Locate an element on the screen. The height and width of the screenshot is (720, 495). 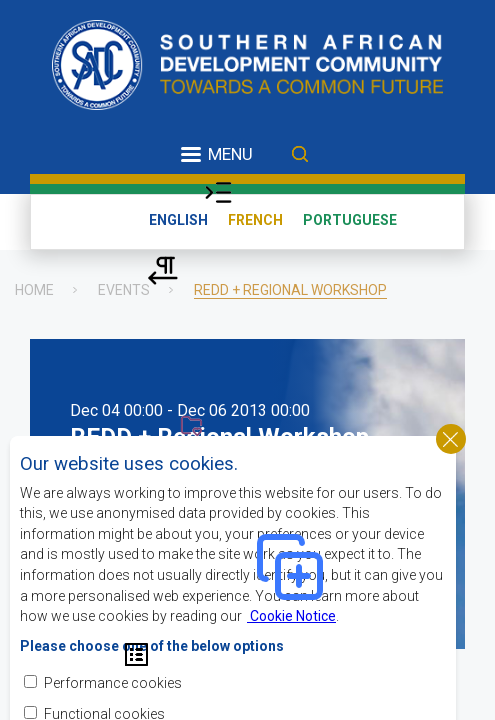
access your favorites folder is located at coordinates (191, 425).